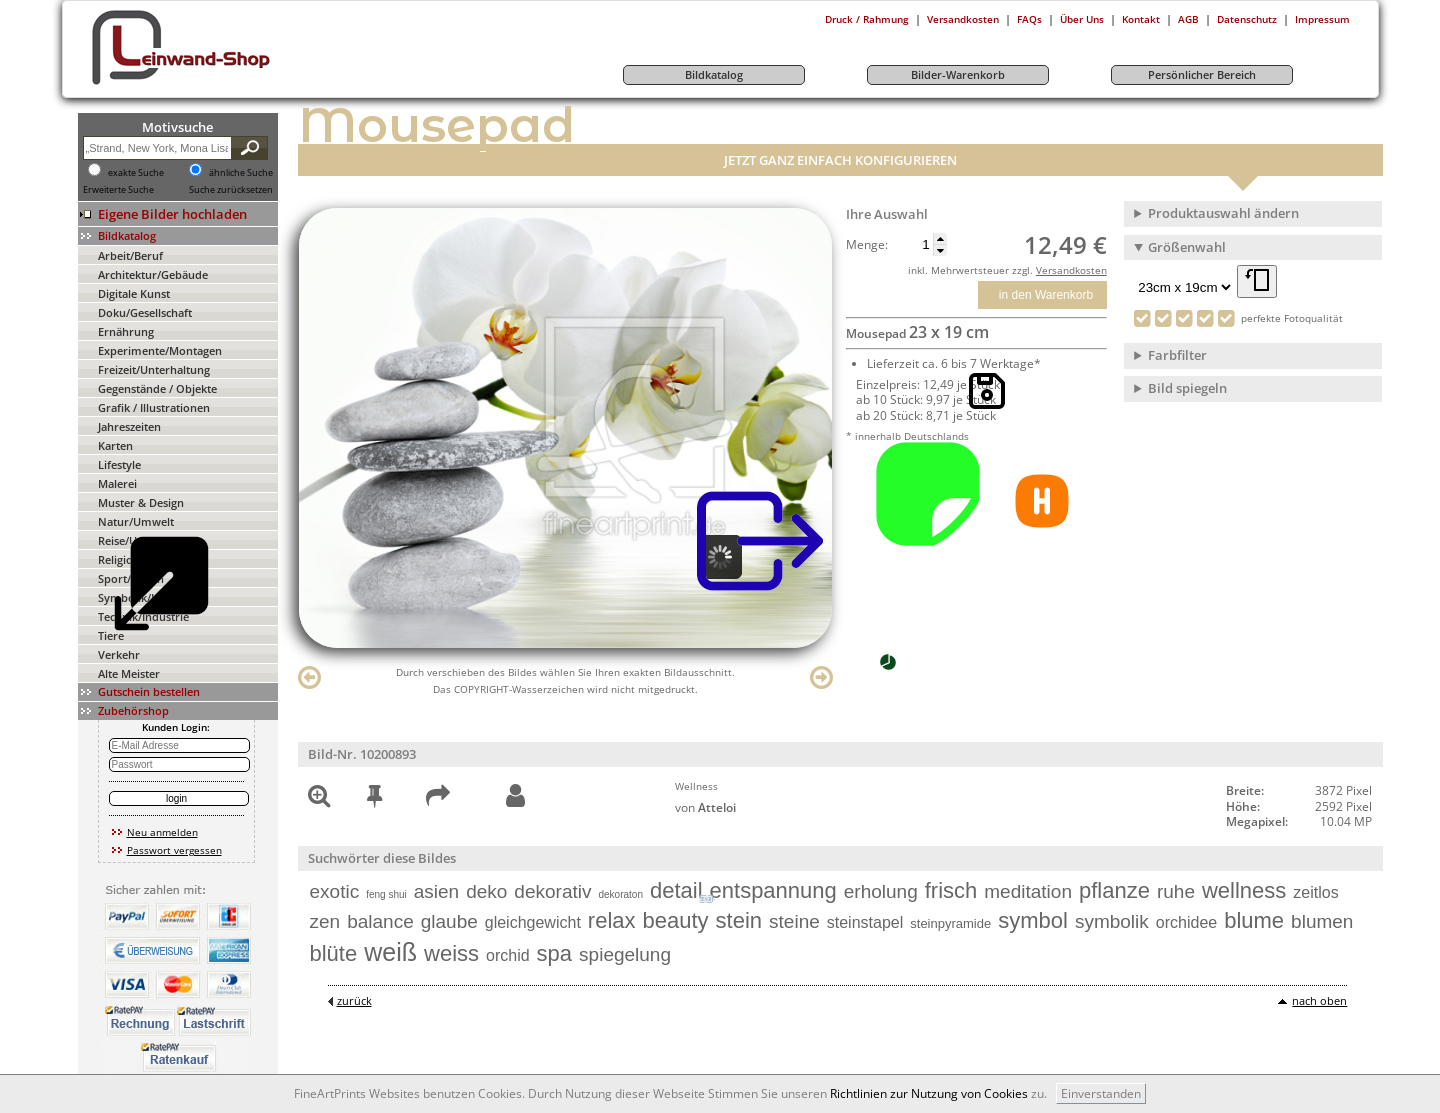 The width and height of the screenshot is (1440, 1113). Describe the element at coordinates (760, 541) in the screenshot. I see `log out of your account` at that location.